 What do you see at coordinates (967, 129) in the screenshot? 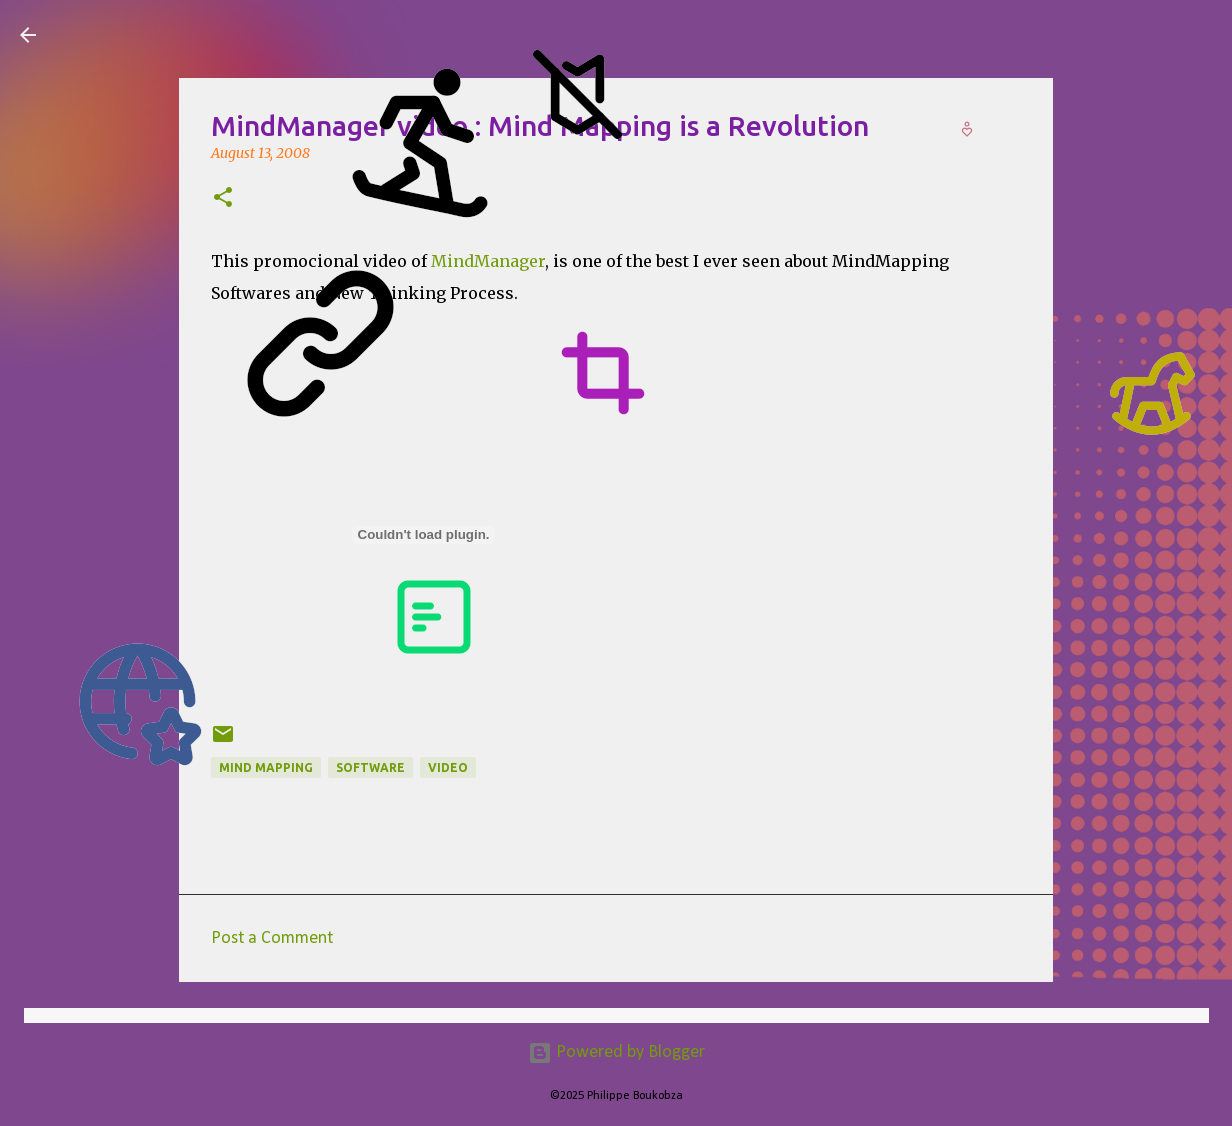
I see `show empathy or emotional support features` at bounding box center [967, 129].